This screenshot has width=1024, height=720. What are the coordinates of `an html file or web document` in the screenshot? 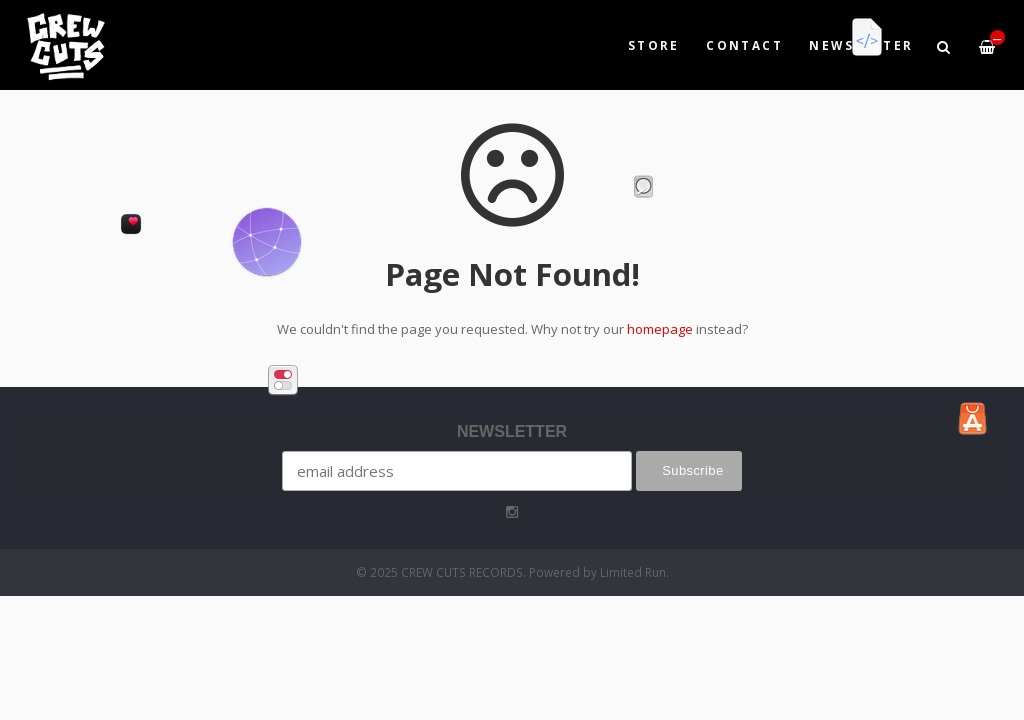 It's located at (867, 37).